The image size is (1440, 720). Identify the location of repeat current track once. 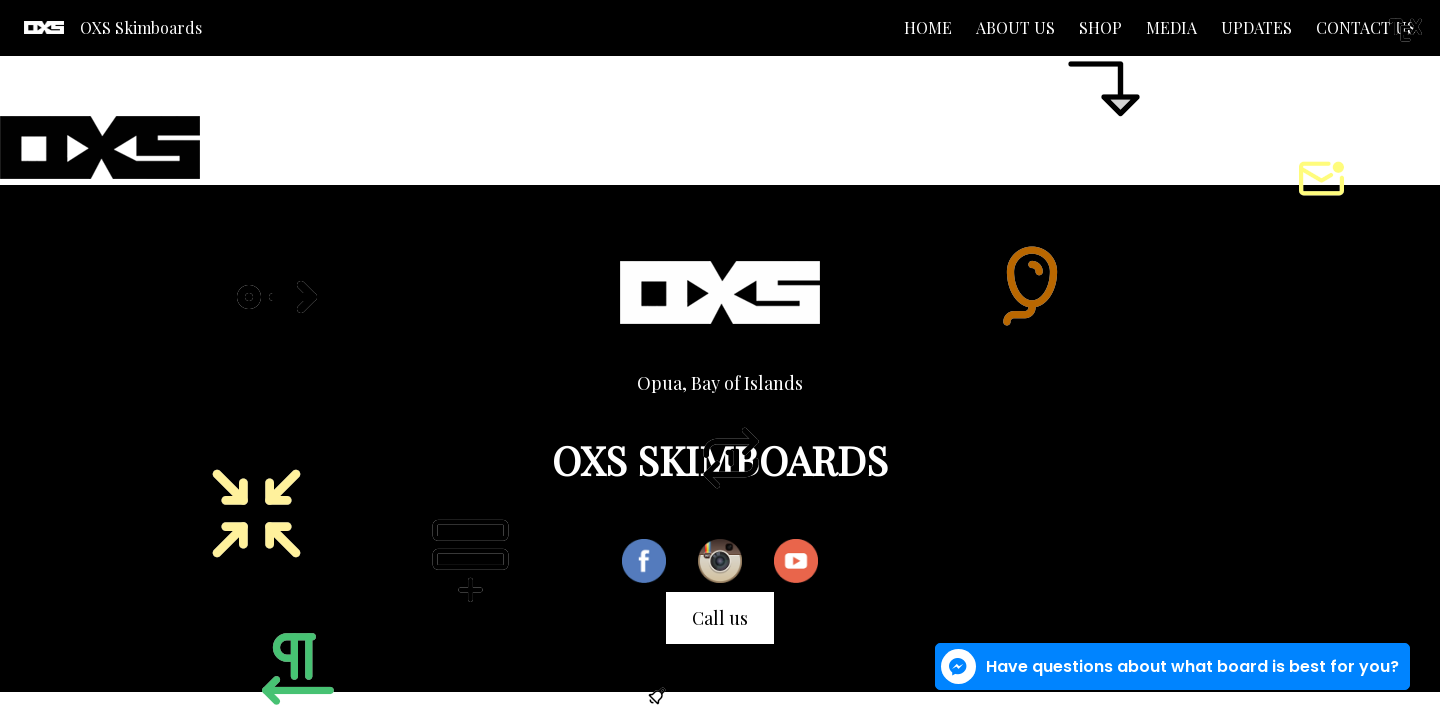
(731, 458).